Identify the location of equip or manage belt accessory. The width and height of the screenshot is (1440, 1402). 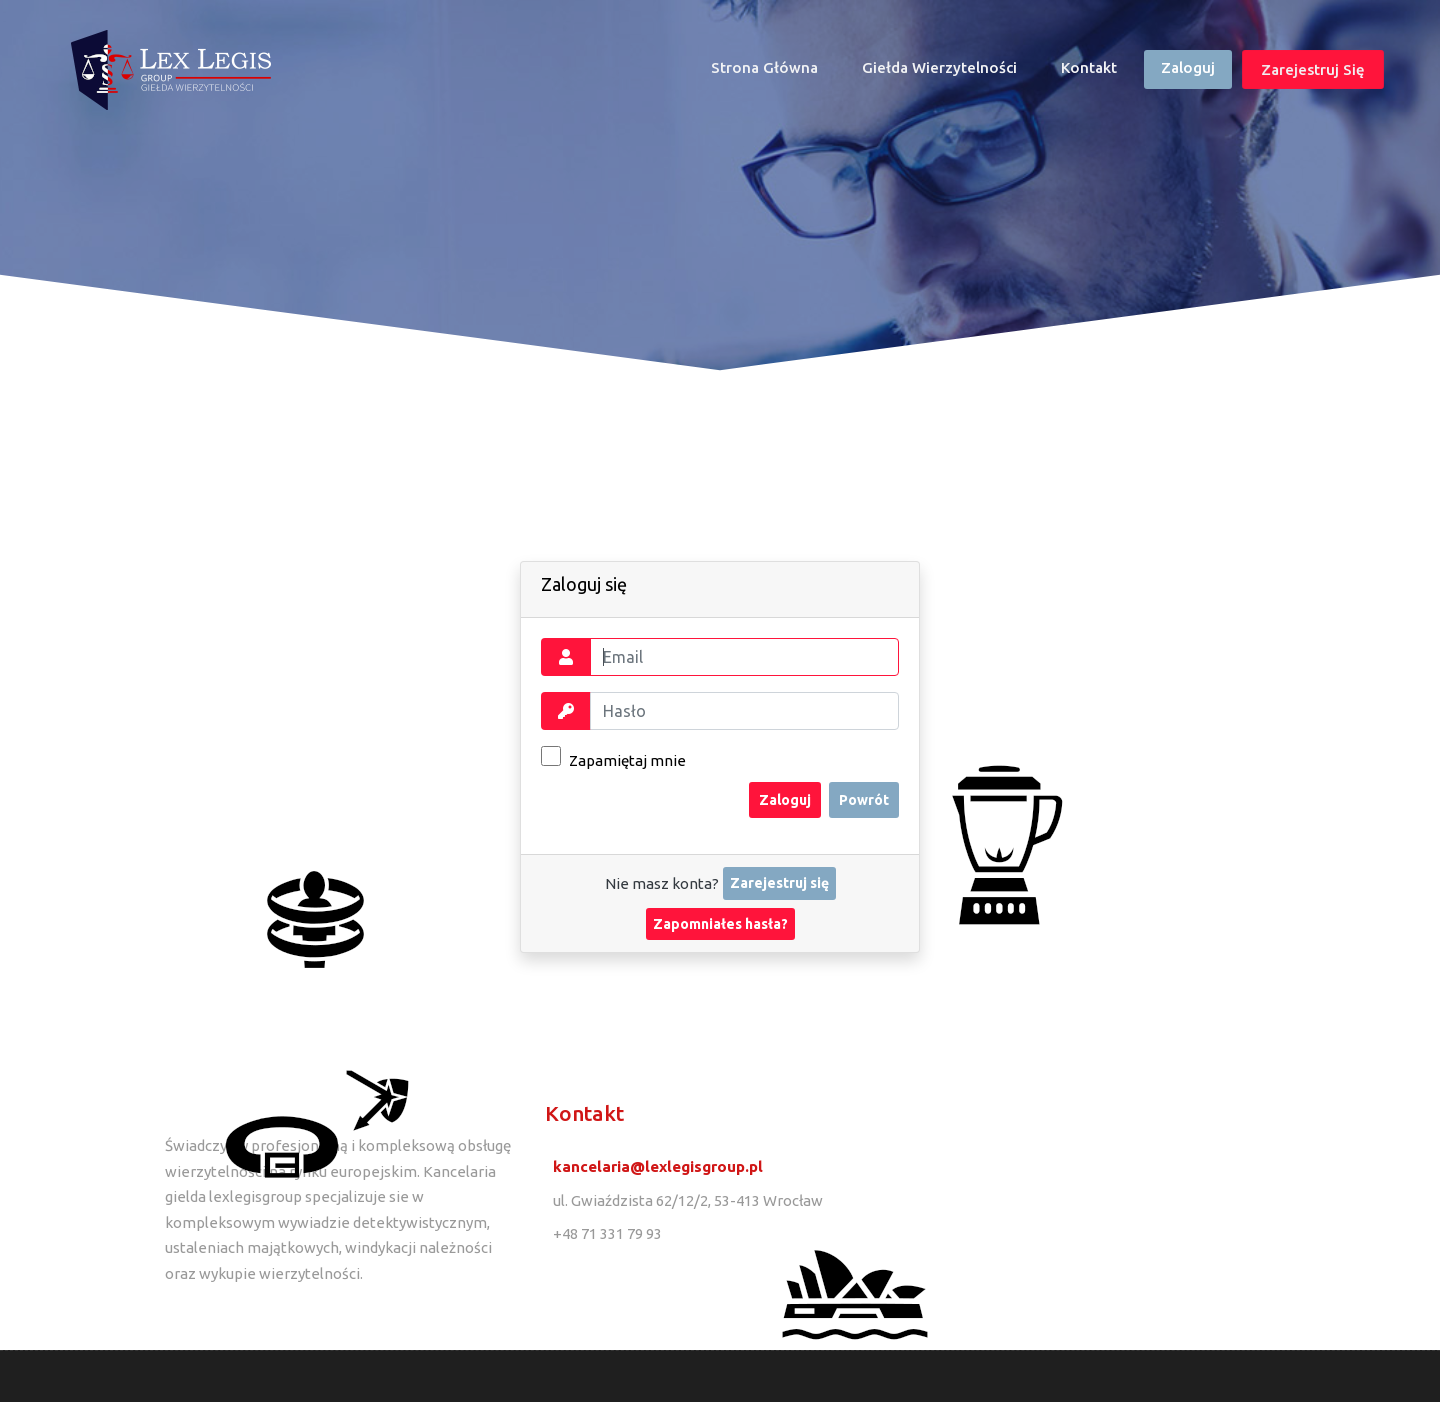
(282, 1147).